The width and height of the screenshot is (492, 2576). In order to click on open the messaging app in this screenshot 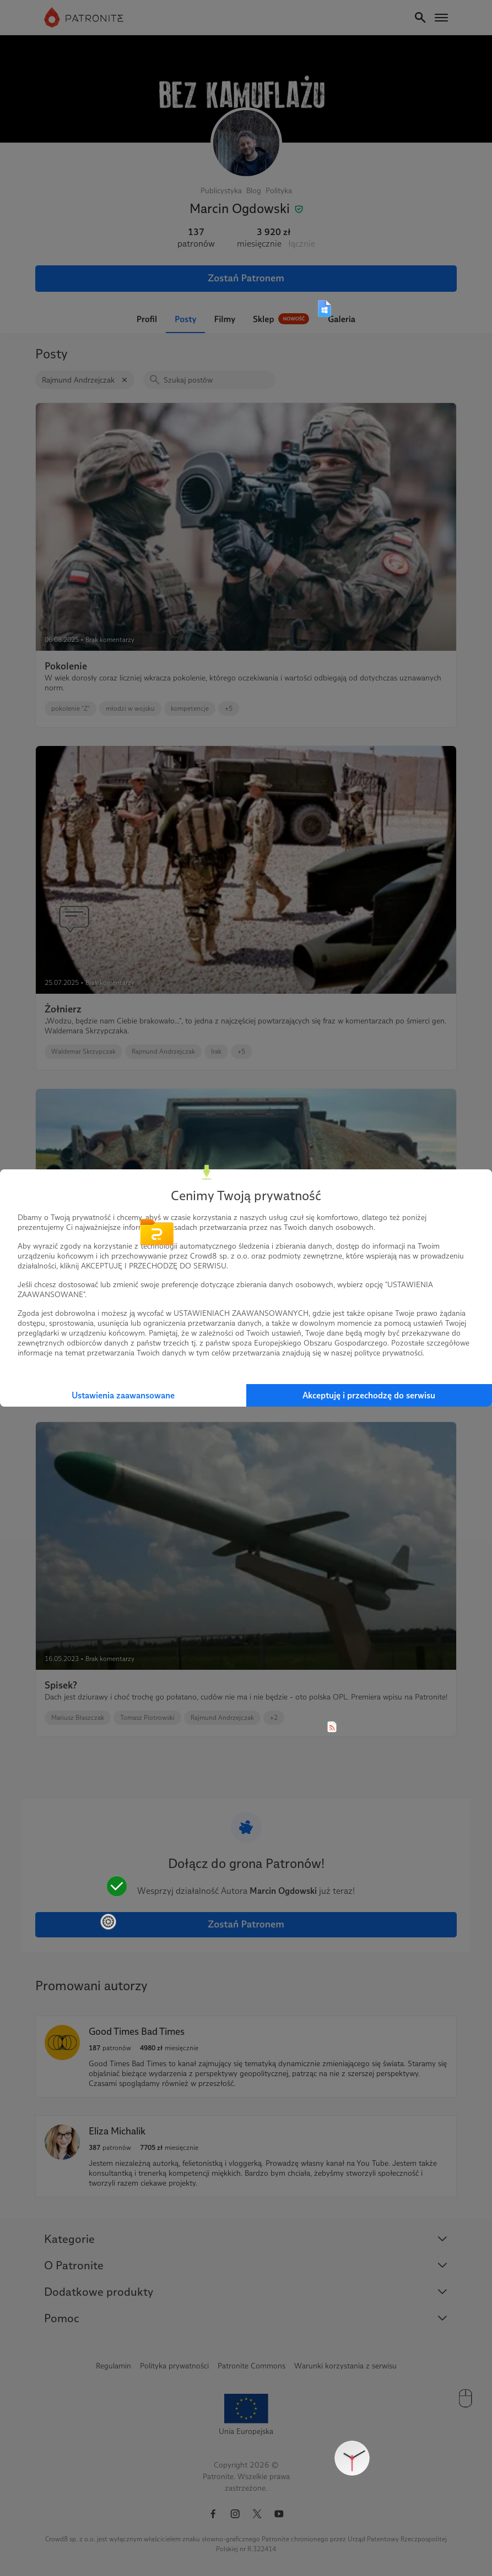, I will do `click(74, 918)`.